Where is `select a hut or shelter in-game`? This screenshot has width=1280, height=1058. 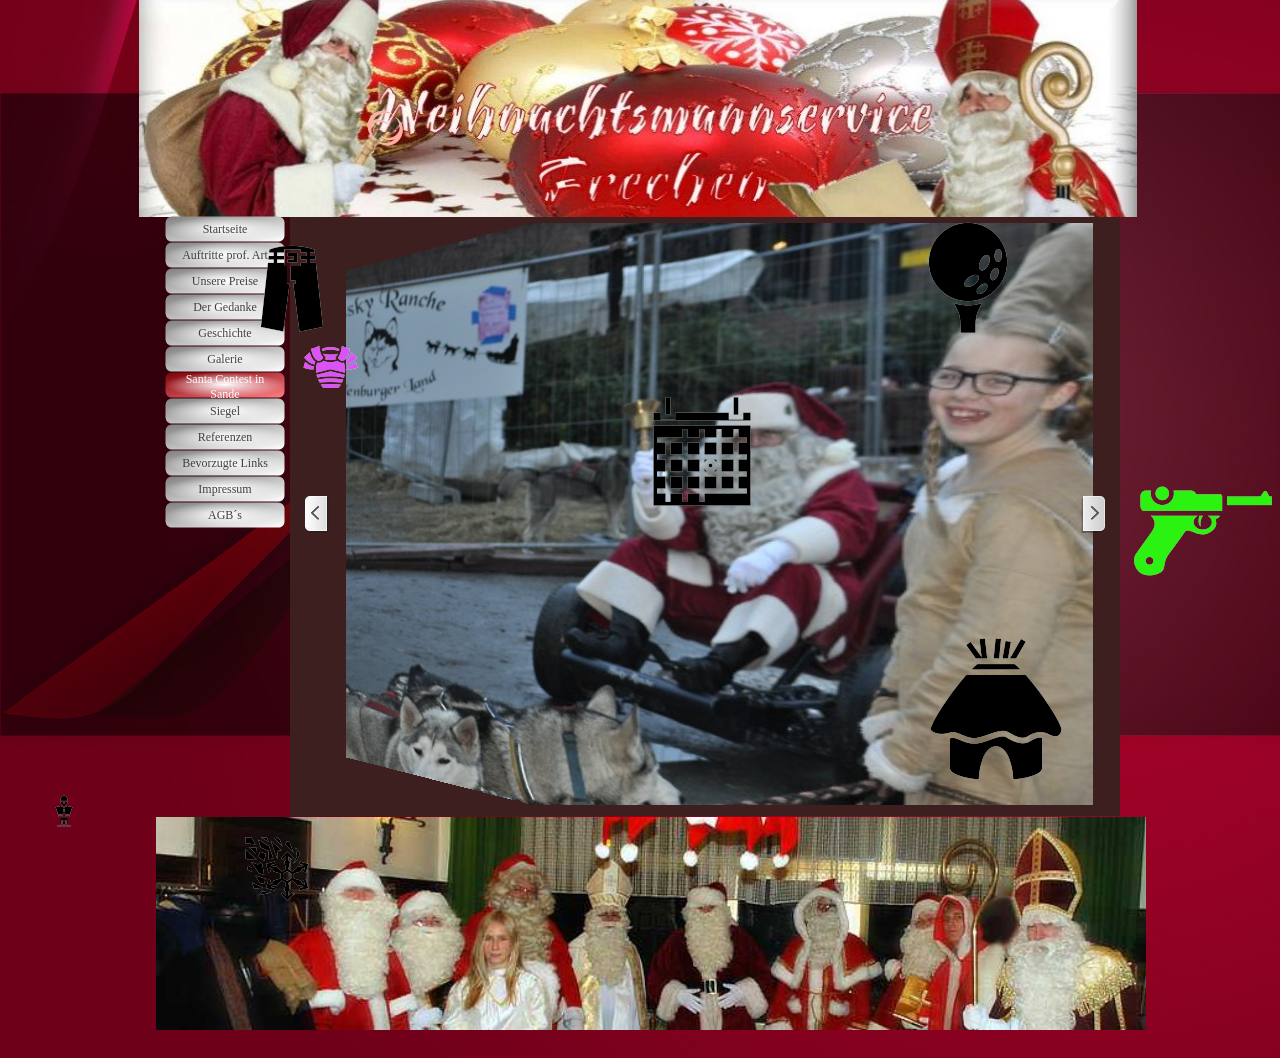
select a hut or shelter in-game is located at coordinates (996, 709).